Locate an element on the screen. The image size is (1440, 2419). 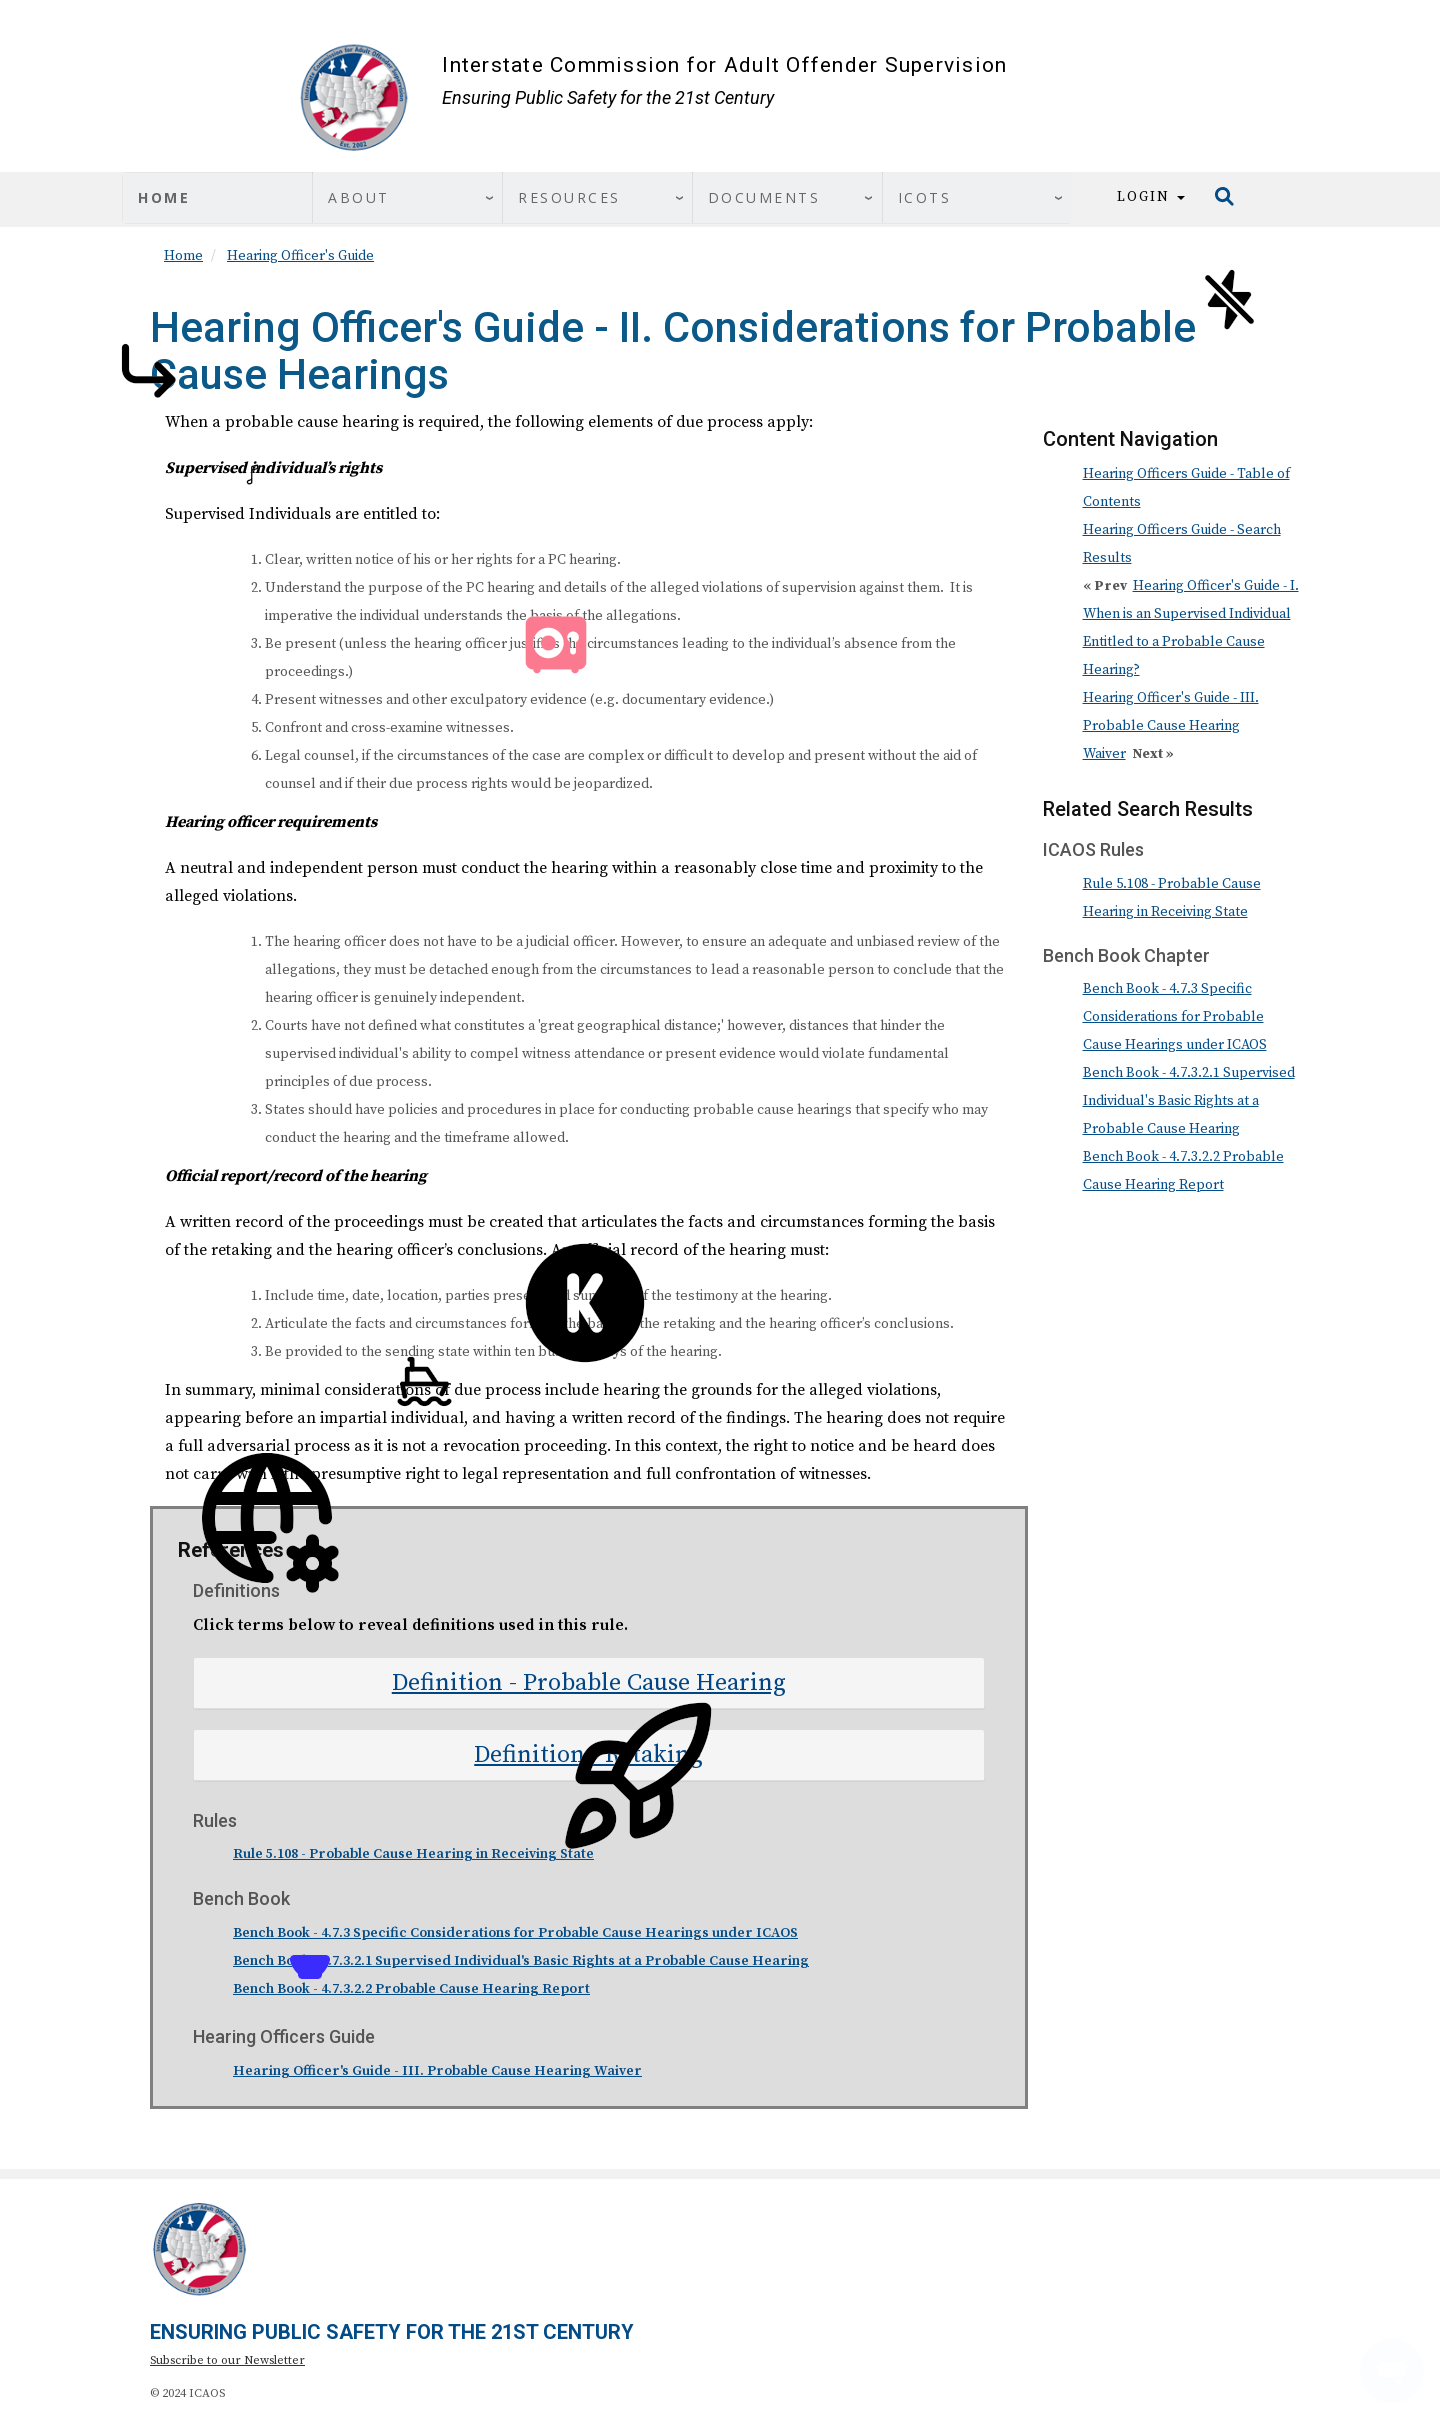
launch or deploy a project is located at coordinates (636, 1777).